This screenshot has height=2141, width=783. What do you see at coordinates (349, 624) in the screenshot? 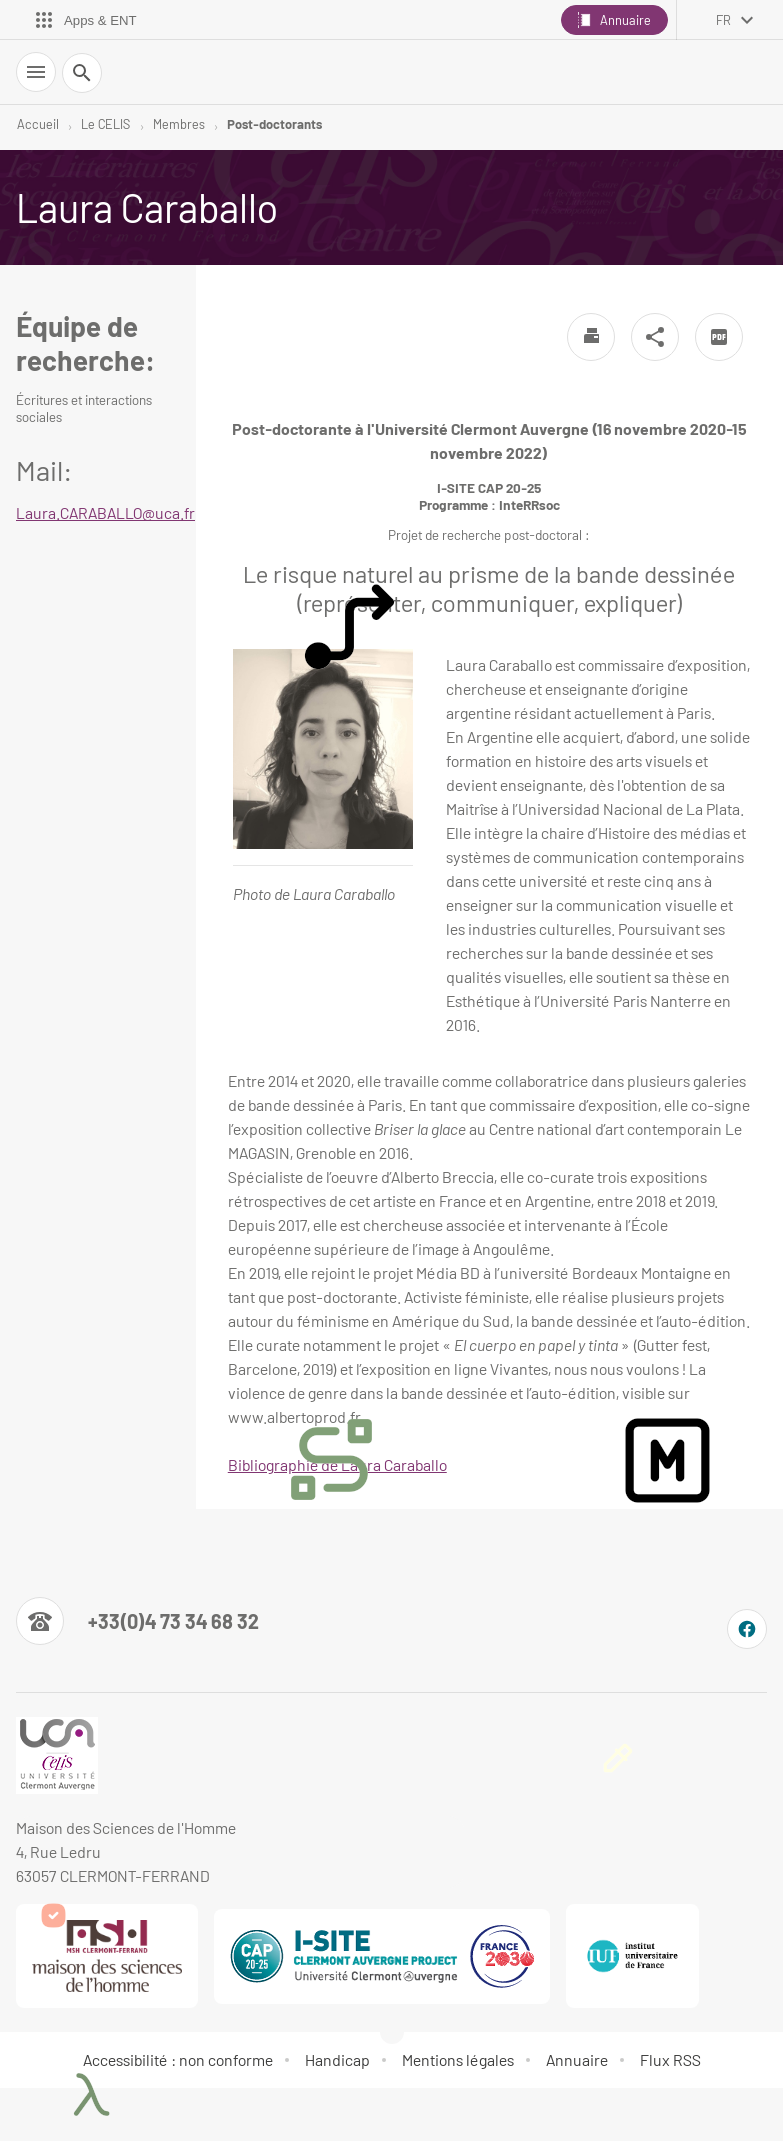
I see `follow a guided path or tutorial` at bounding box center [349, 624].